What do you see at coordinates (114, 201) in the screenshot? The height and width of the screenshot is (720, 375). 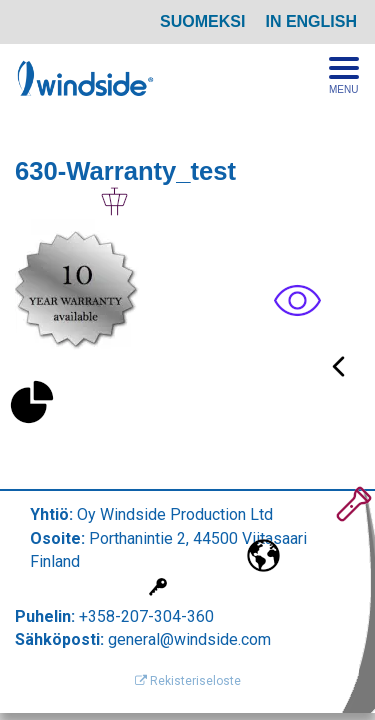 I see `access air traffic control features` at bounding box center [114, 201].